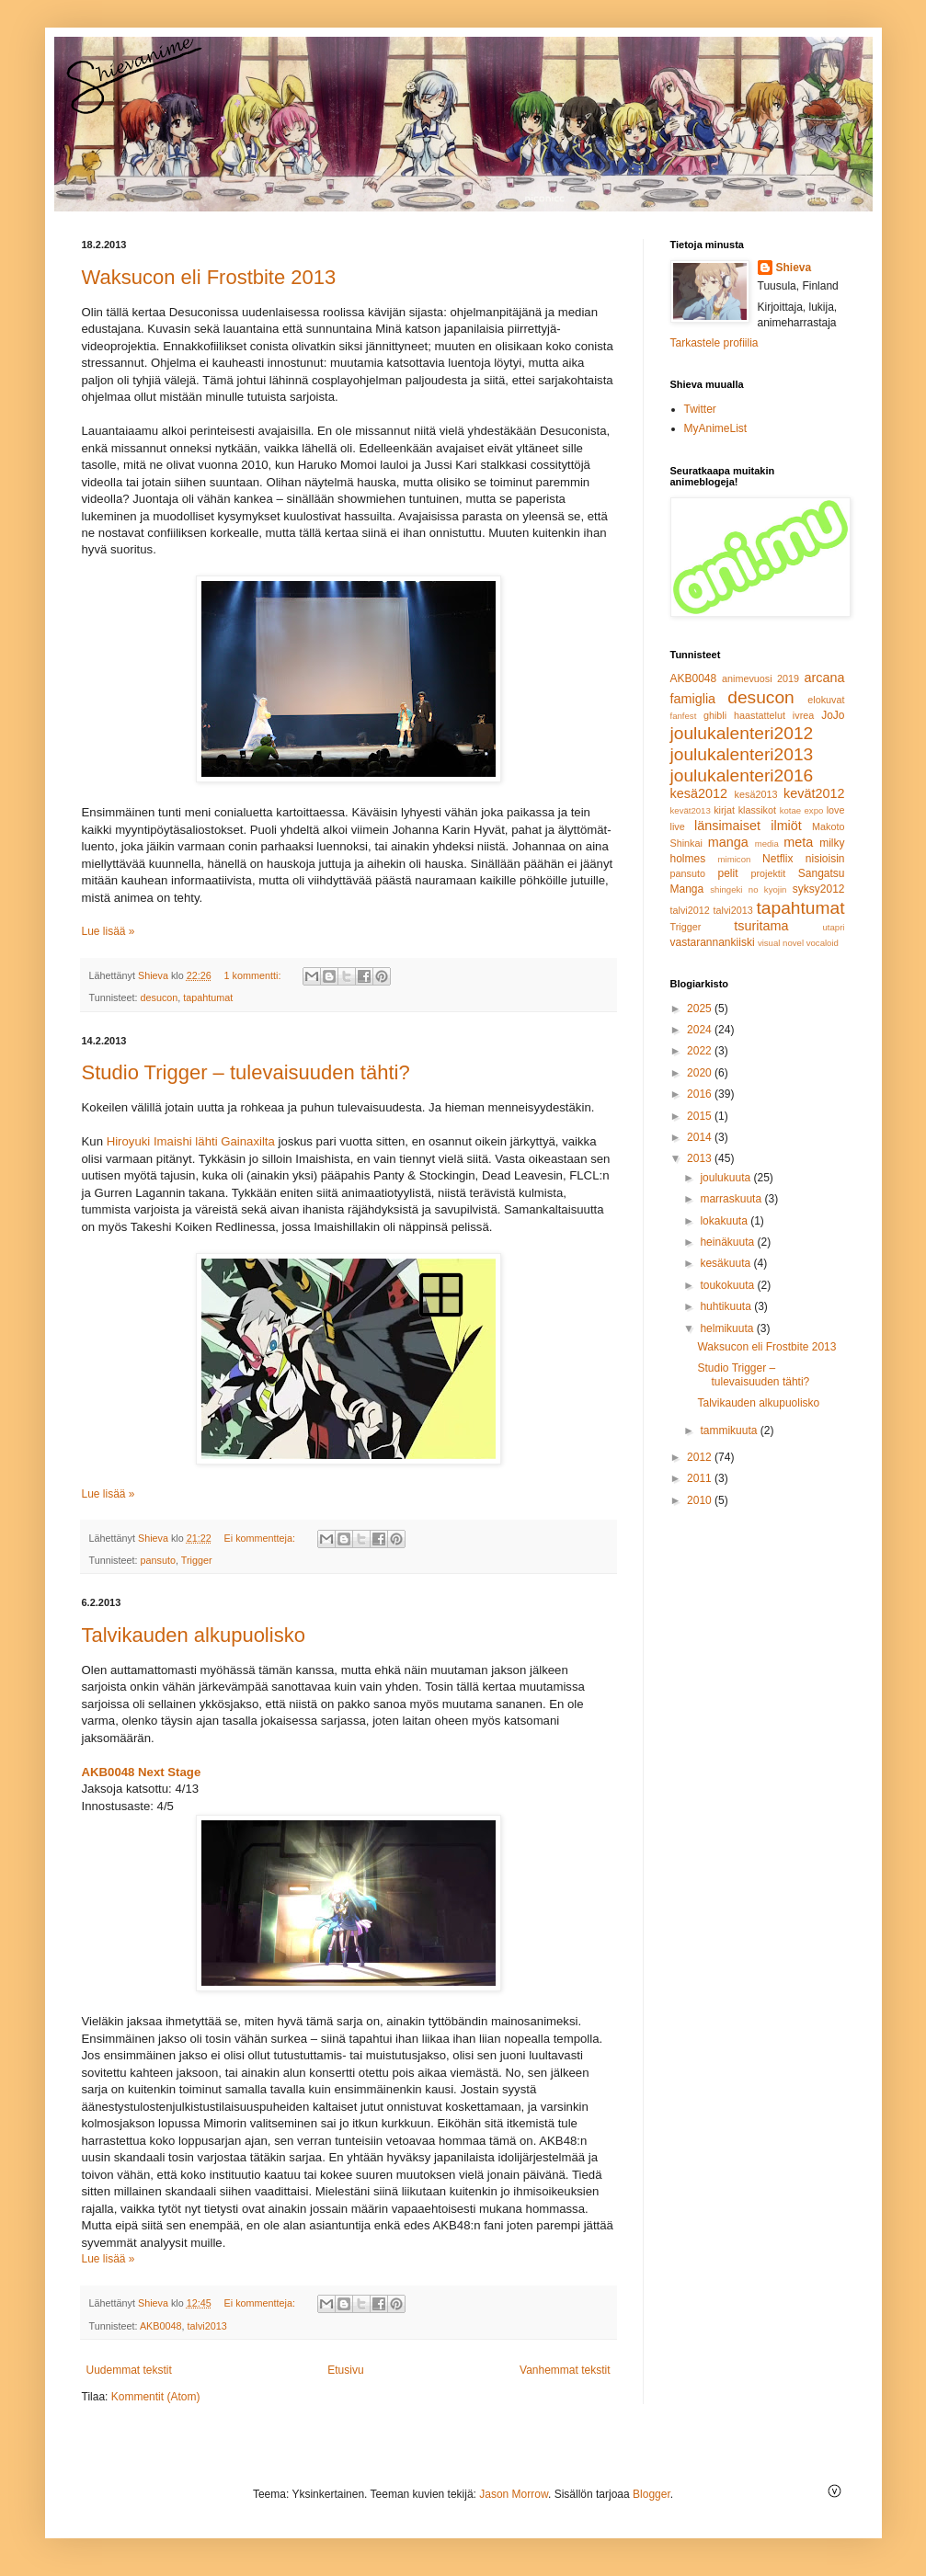  What do you see at coordinates (440, 1294) in the screenshot?
I see `view items in grid layout` at bounding box center [440, 1294].